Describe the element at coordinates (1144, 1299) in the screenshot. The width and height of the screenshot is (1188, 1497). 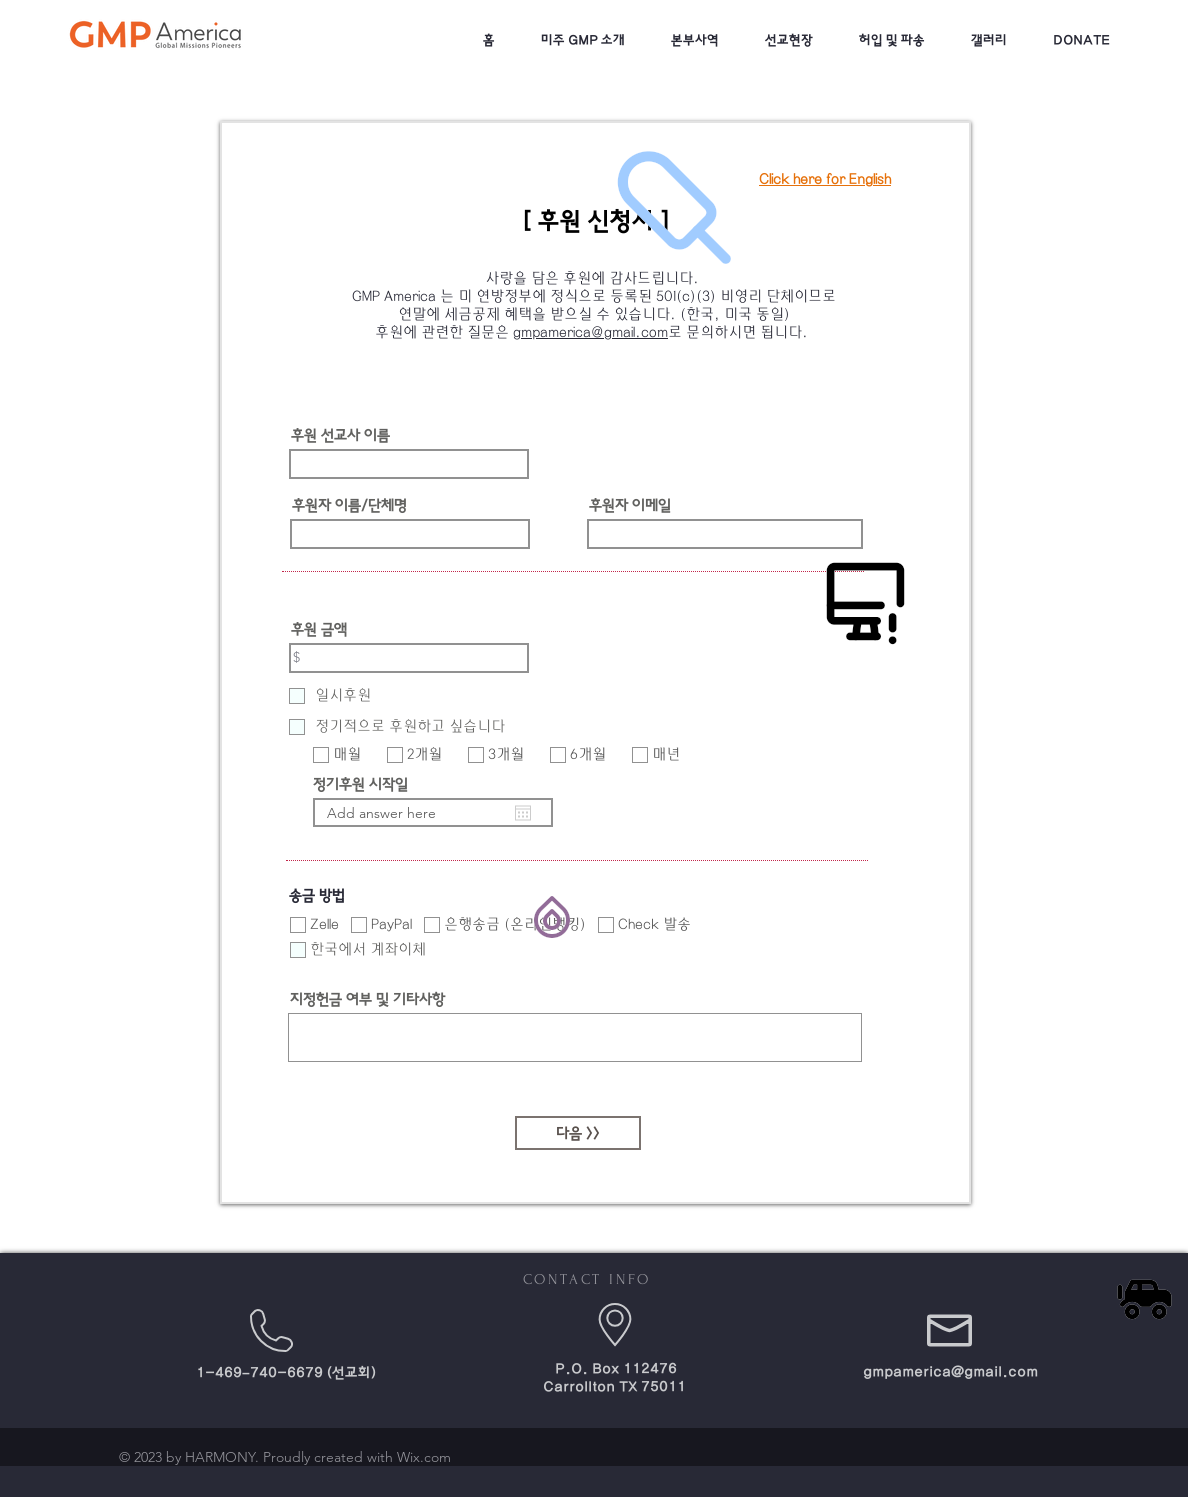
I see `select SUV as vehicle type` at that location.